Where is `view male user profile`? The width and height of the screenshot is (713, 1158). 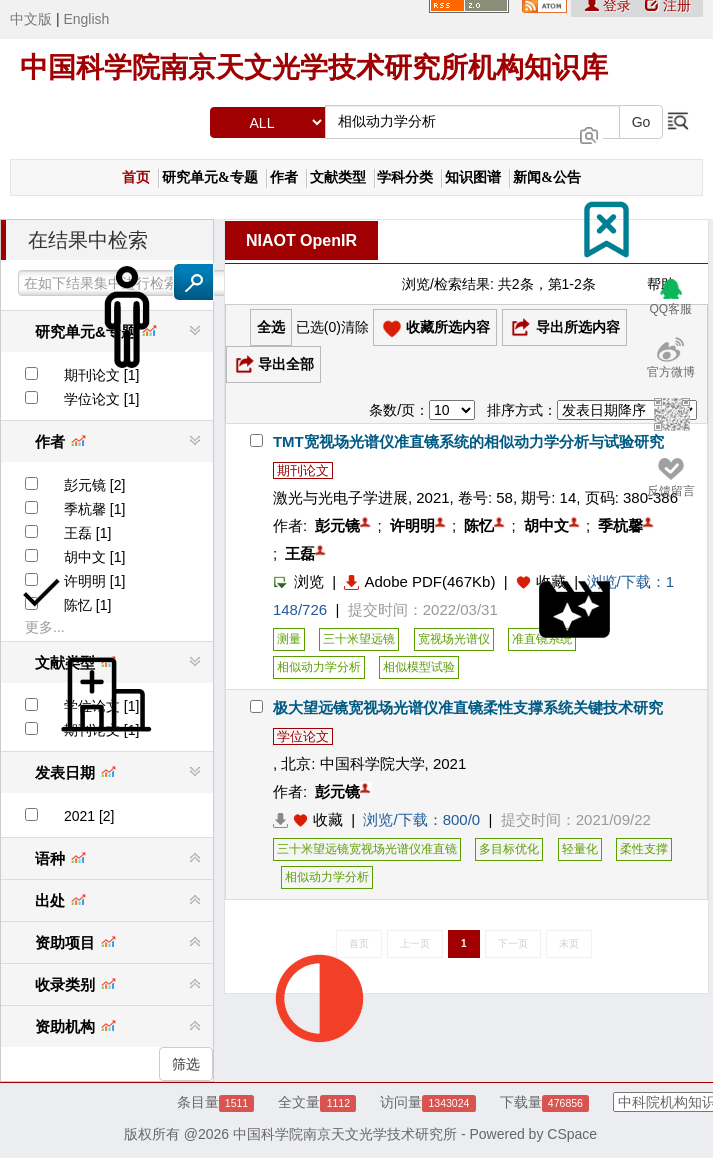
view male user profile is located at coordinates (127, 317).